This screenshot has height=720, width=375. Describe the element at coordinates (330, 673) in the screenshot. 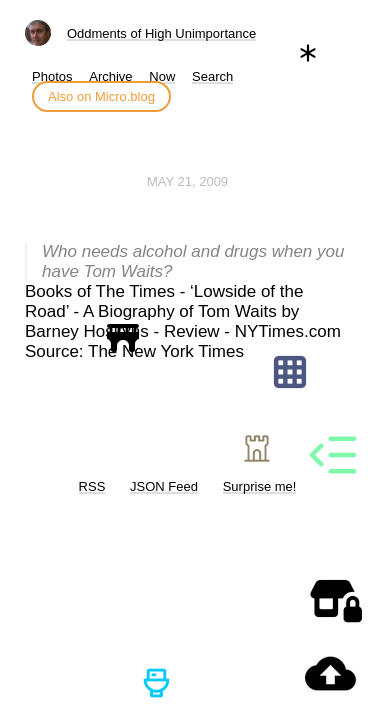

I see `upload files to cloud storage` at that location.